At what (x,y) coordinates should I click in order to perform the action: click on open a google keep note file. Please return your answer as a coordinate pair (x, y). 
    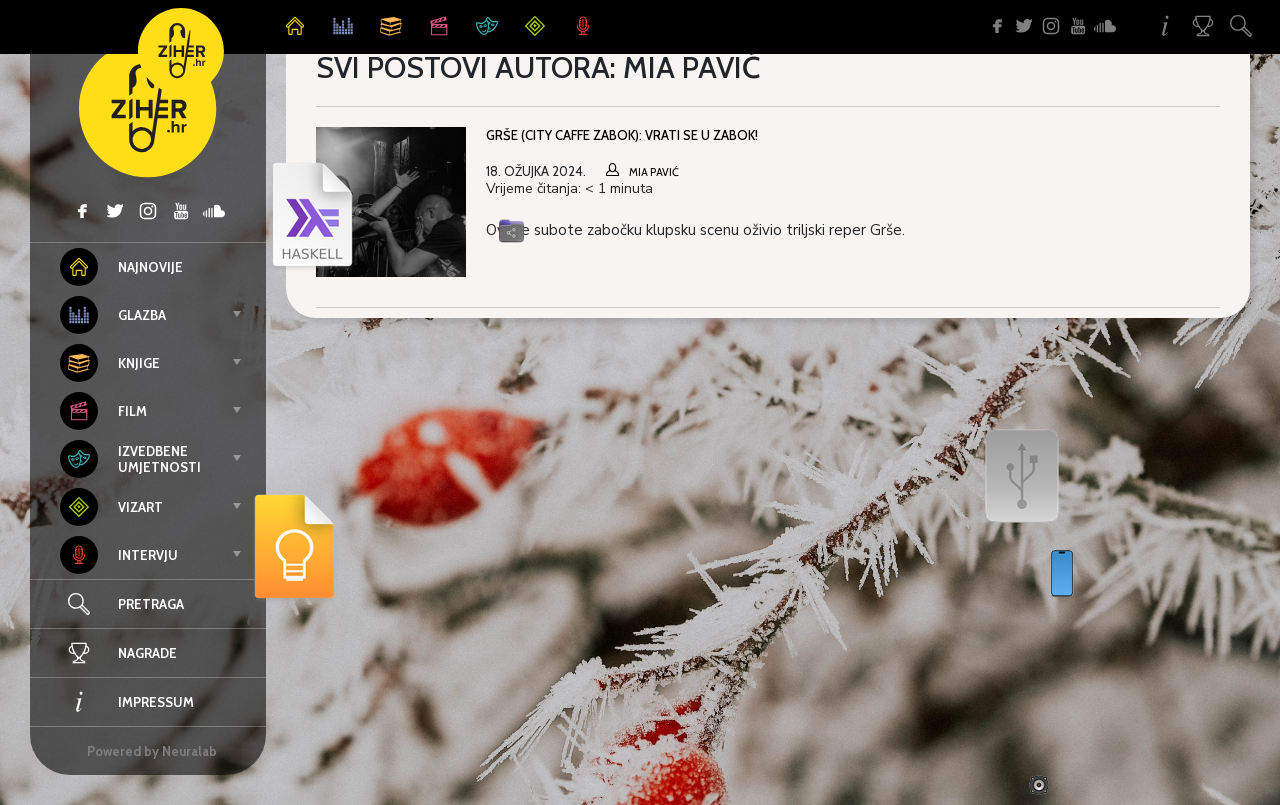
    Looking at the image, I should click on (294, 548).